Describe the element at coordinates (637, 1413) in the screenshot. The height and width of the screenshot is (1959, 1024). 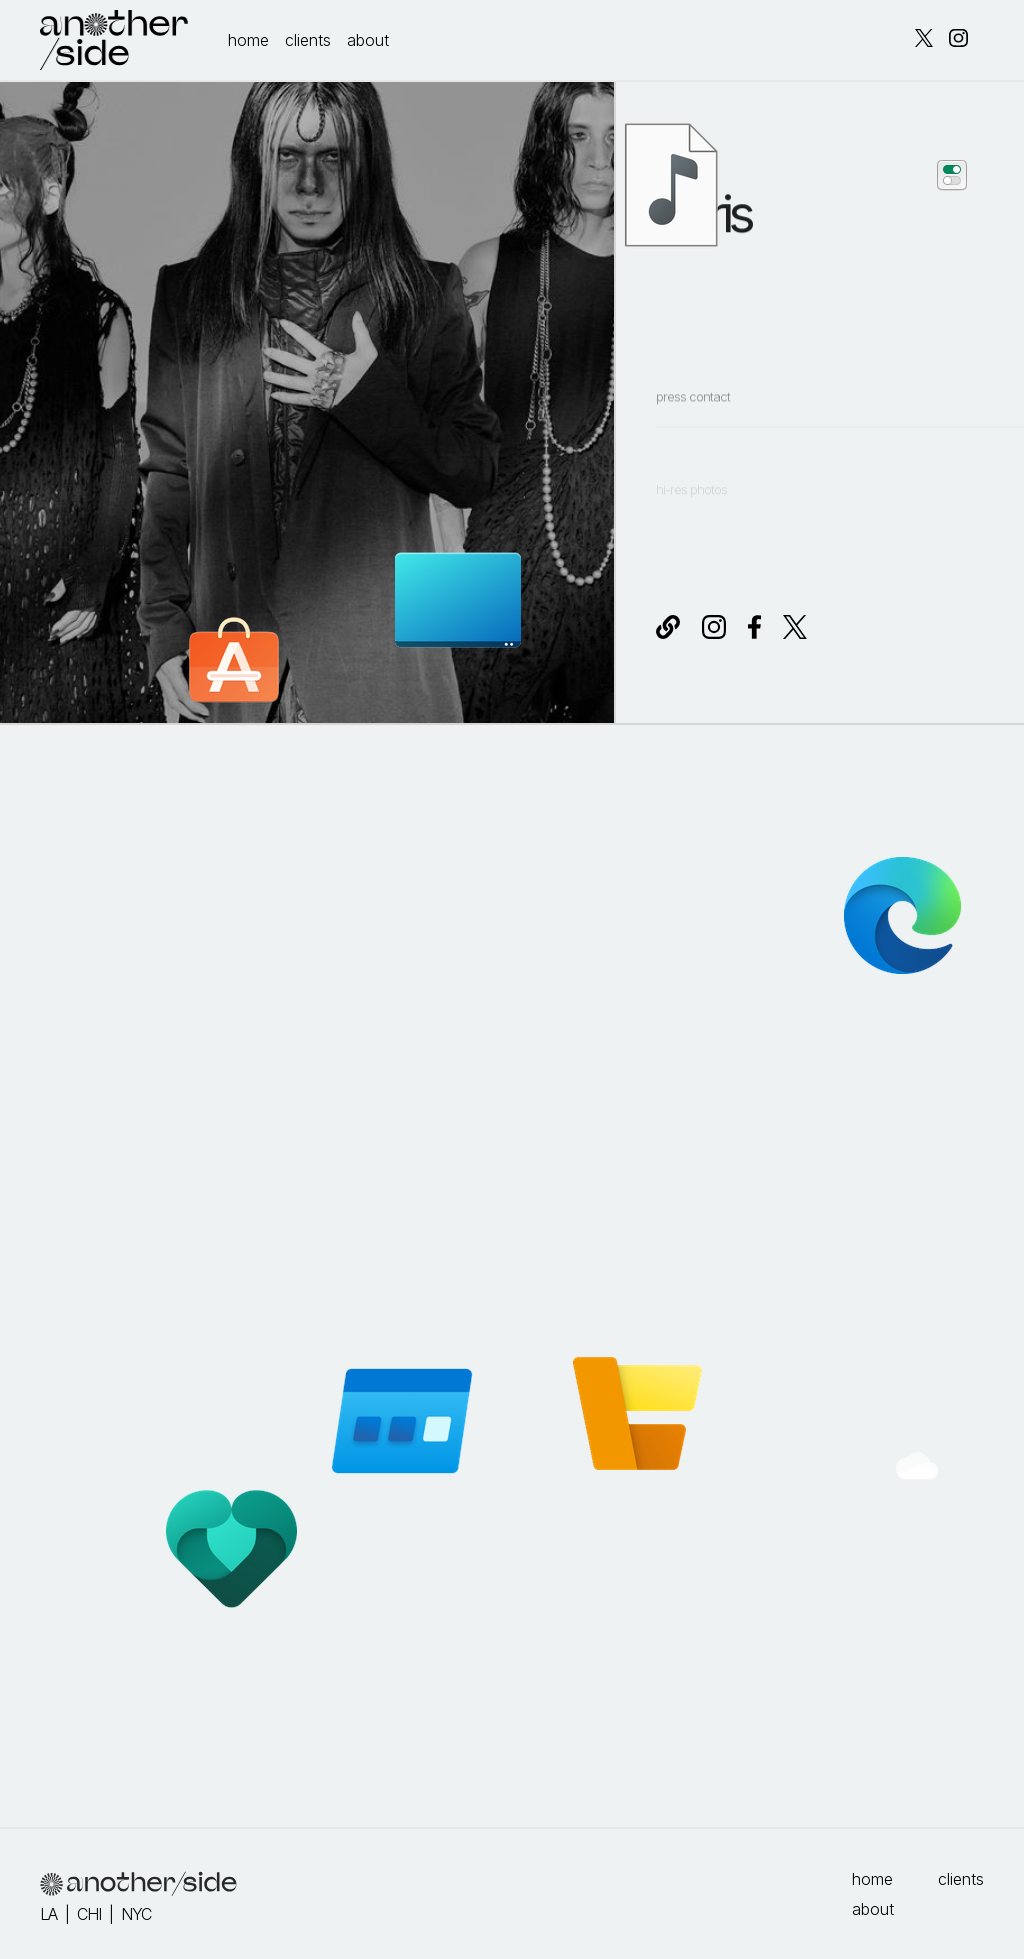
I see `open the commerce or shopping app` at that location.